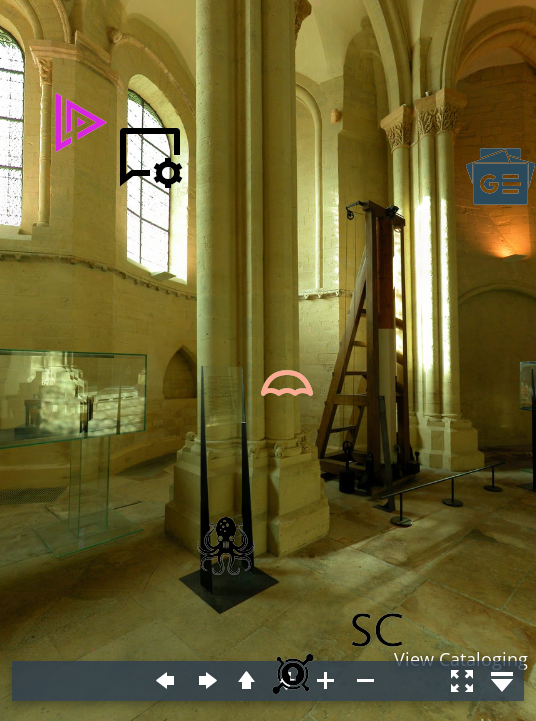 This screenshot has width=536, height=721. Describe the element at coordinates (287, 383) in the screenshot. I see `open umbrel home server dashboard` at that location.